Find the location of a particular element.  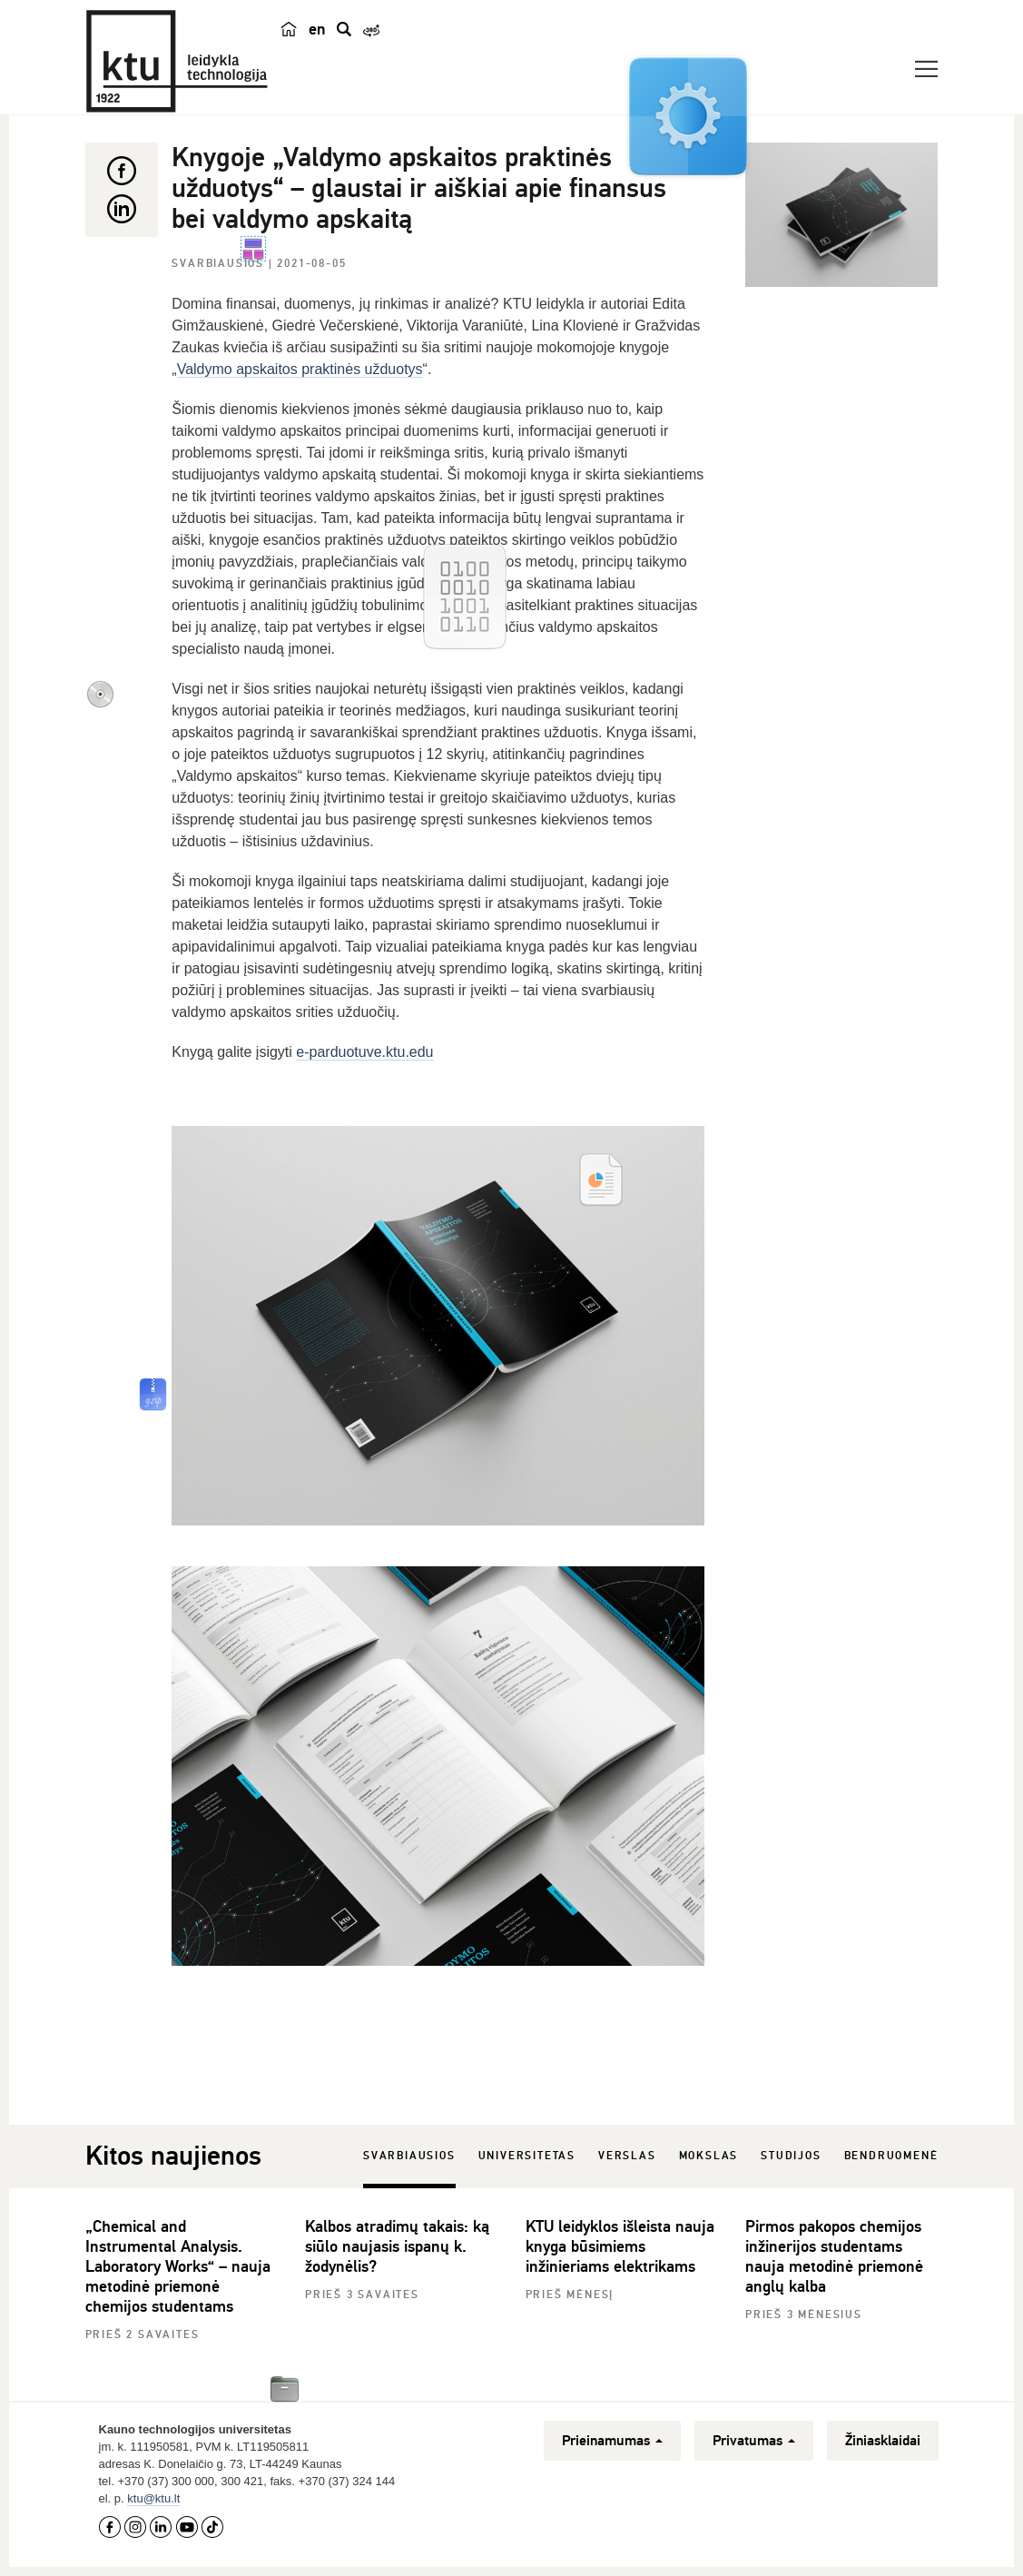

indicates a blank CD-R disc ready for burning is located at coordinates (100, 694).